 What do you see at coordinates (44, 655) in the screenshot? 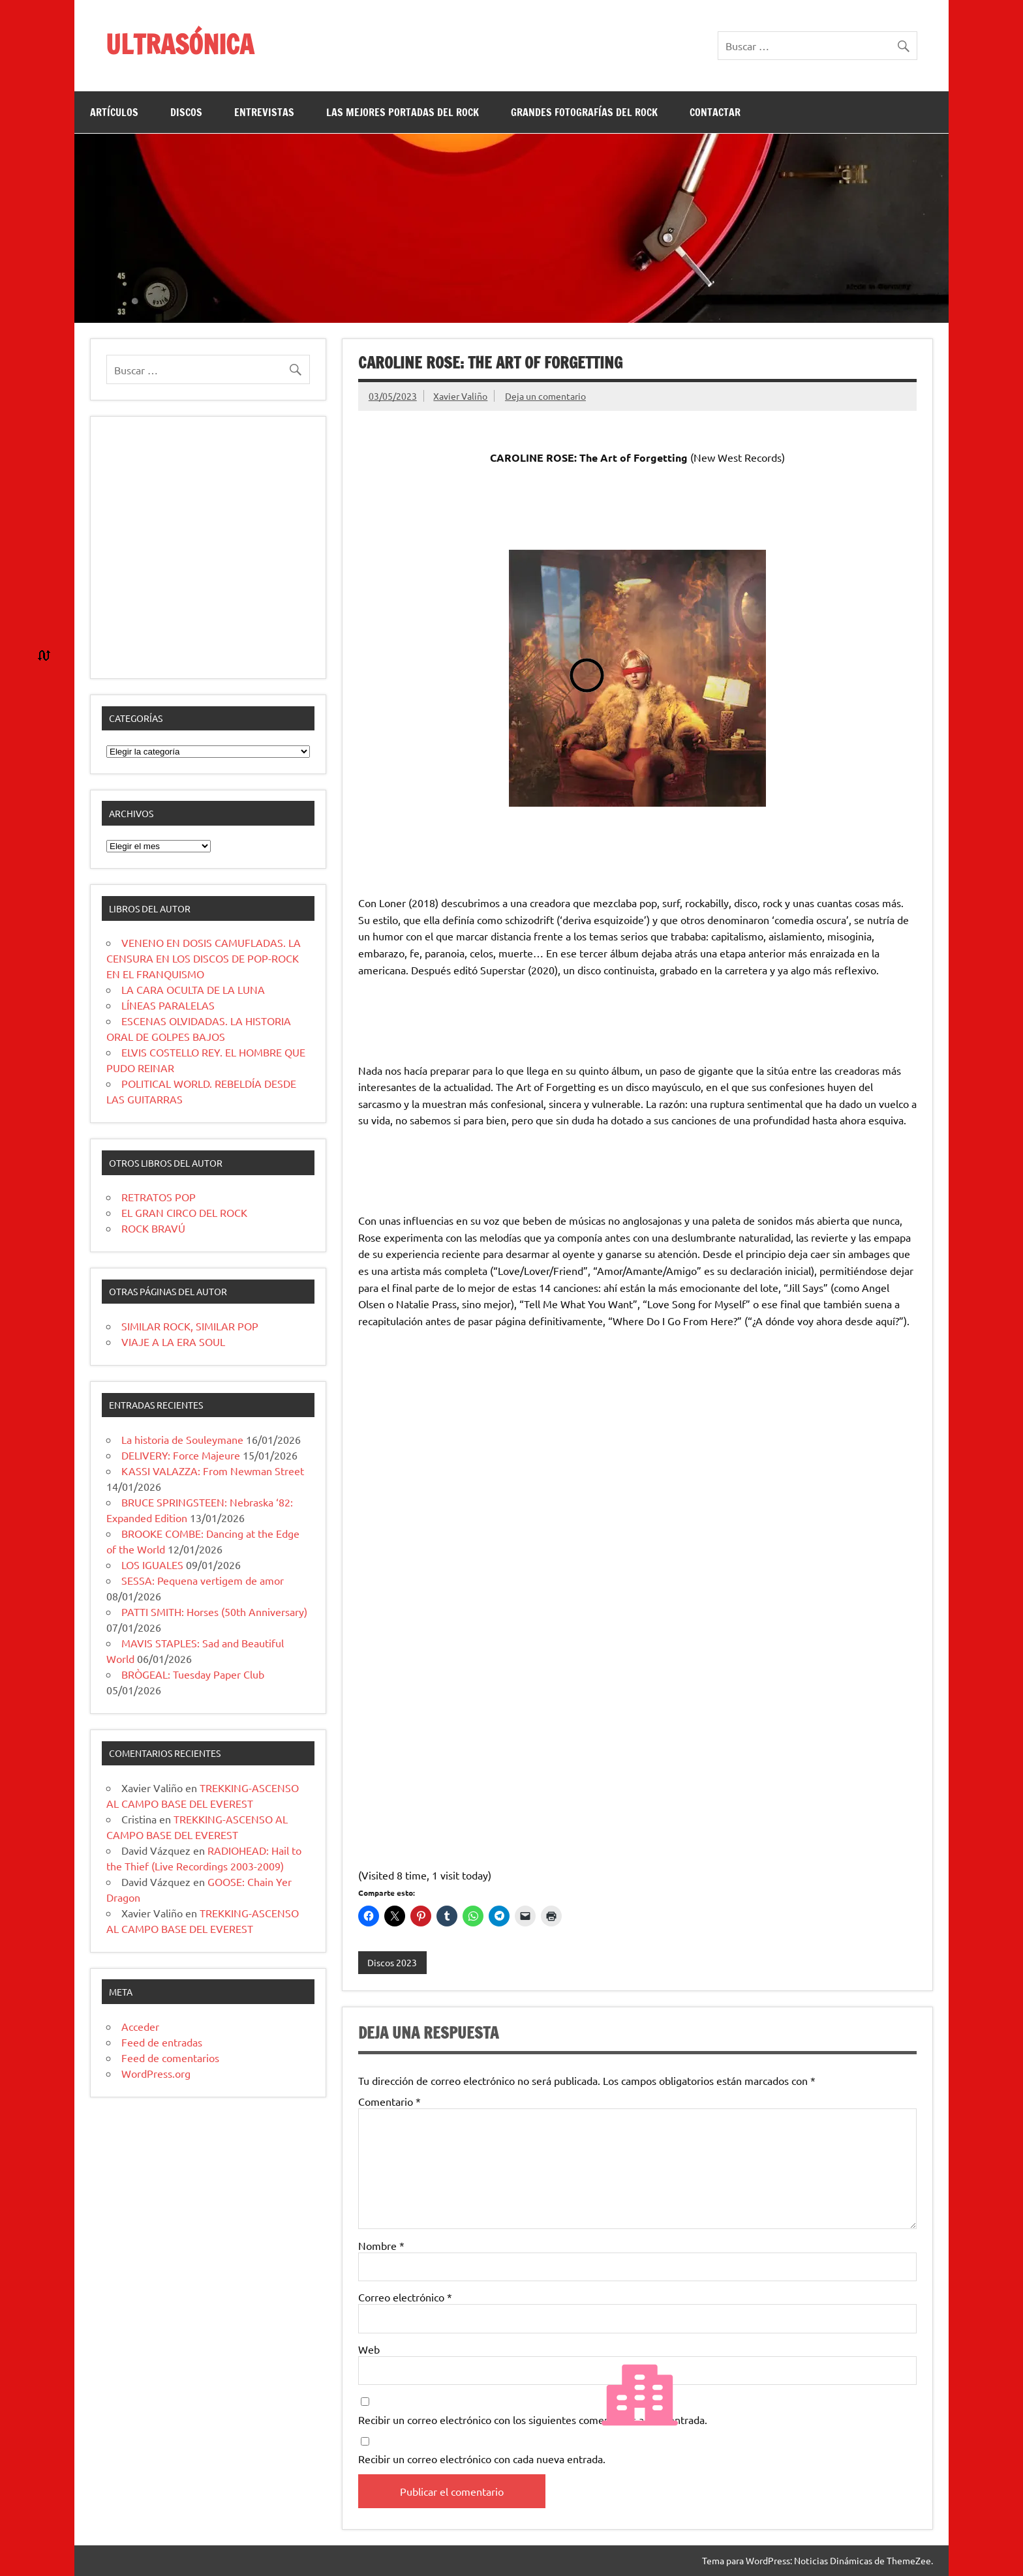
I see `swap or switch between active calls` at bounding box center [44, 655].